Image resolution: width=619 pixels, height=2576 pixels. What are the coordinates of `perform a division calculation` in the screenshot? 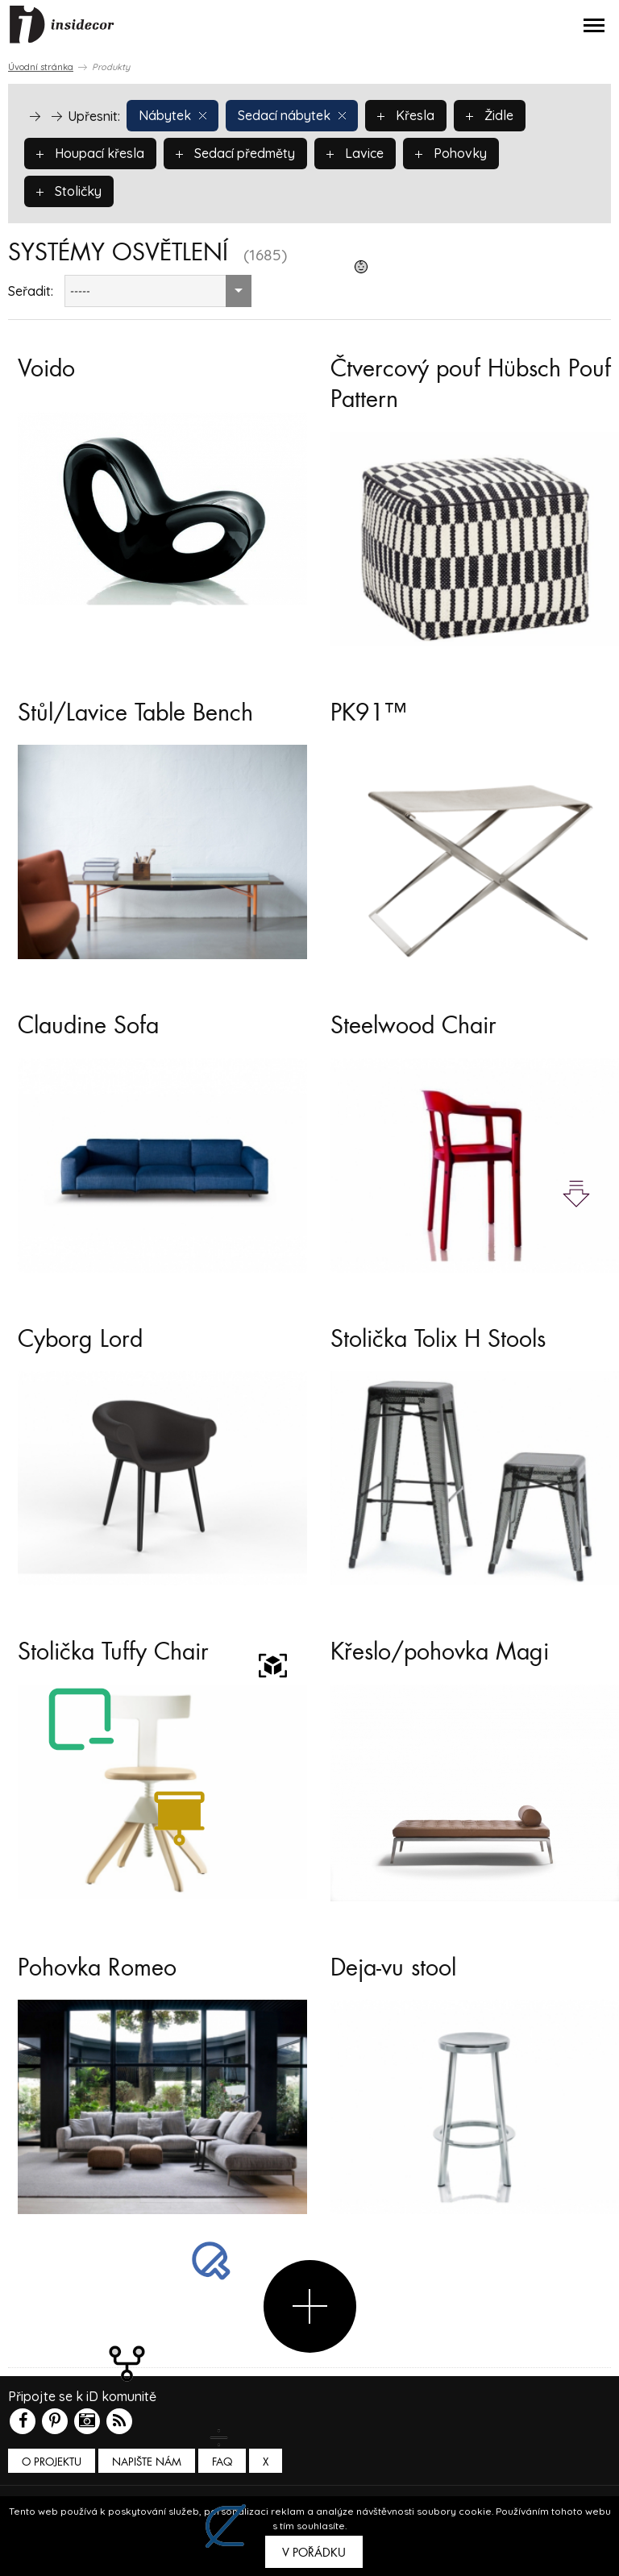 It's located at (218, 2437).